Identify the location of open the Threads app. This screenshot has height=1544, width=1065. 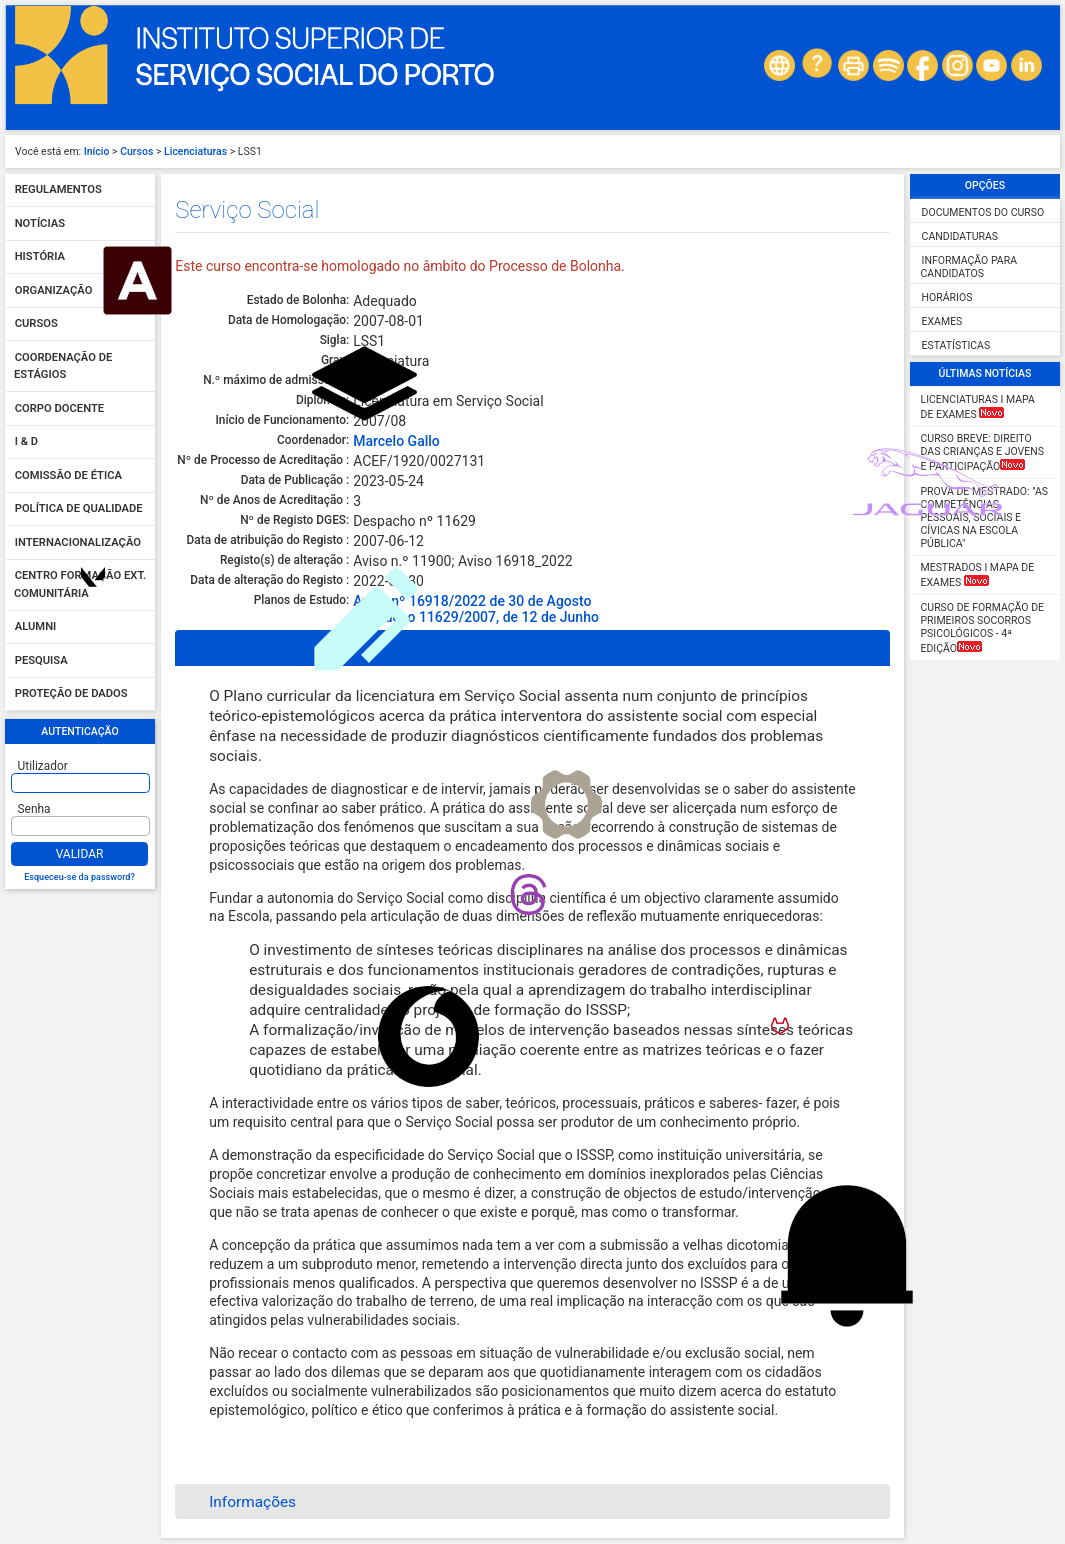
(528, 894).